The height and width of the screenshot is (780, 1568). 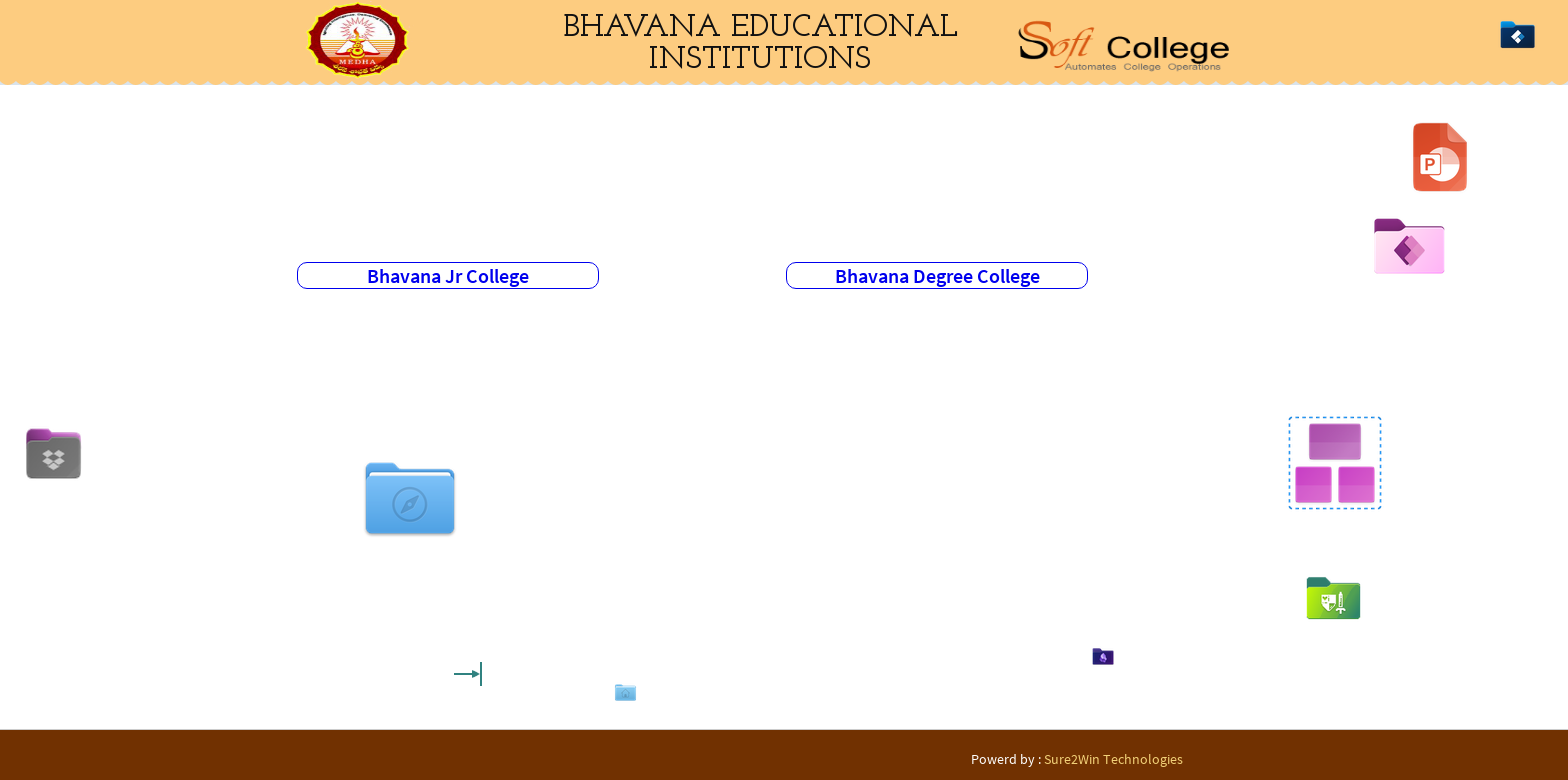 What do you see at coordinates (1517, 35) in the screenshot?
I see `open wondershare recoverit project folder` at bounding box center [1517, 35].